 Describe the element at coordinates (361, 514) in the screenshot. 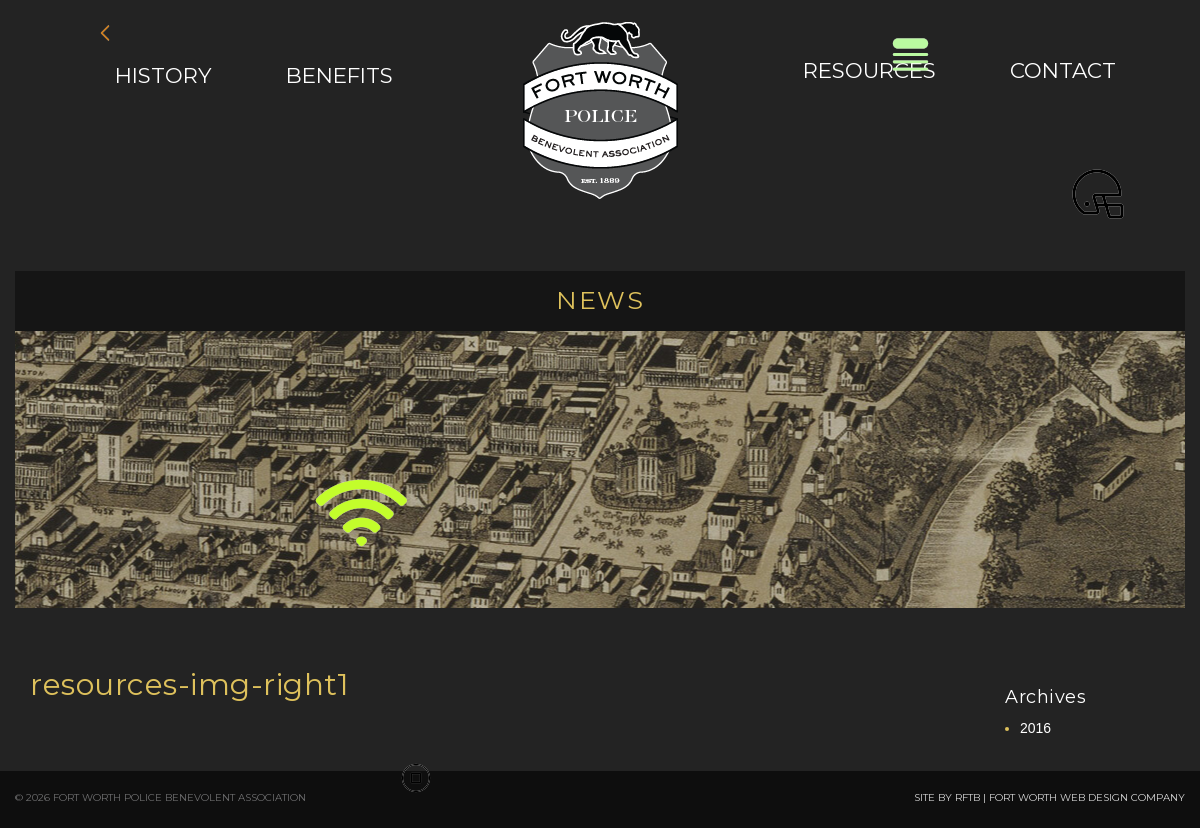

I see `indicates active wifi connection` at that location.